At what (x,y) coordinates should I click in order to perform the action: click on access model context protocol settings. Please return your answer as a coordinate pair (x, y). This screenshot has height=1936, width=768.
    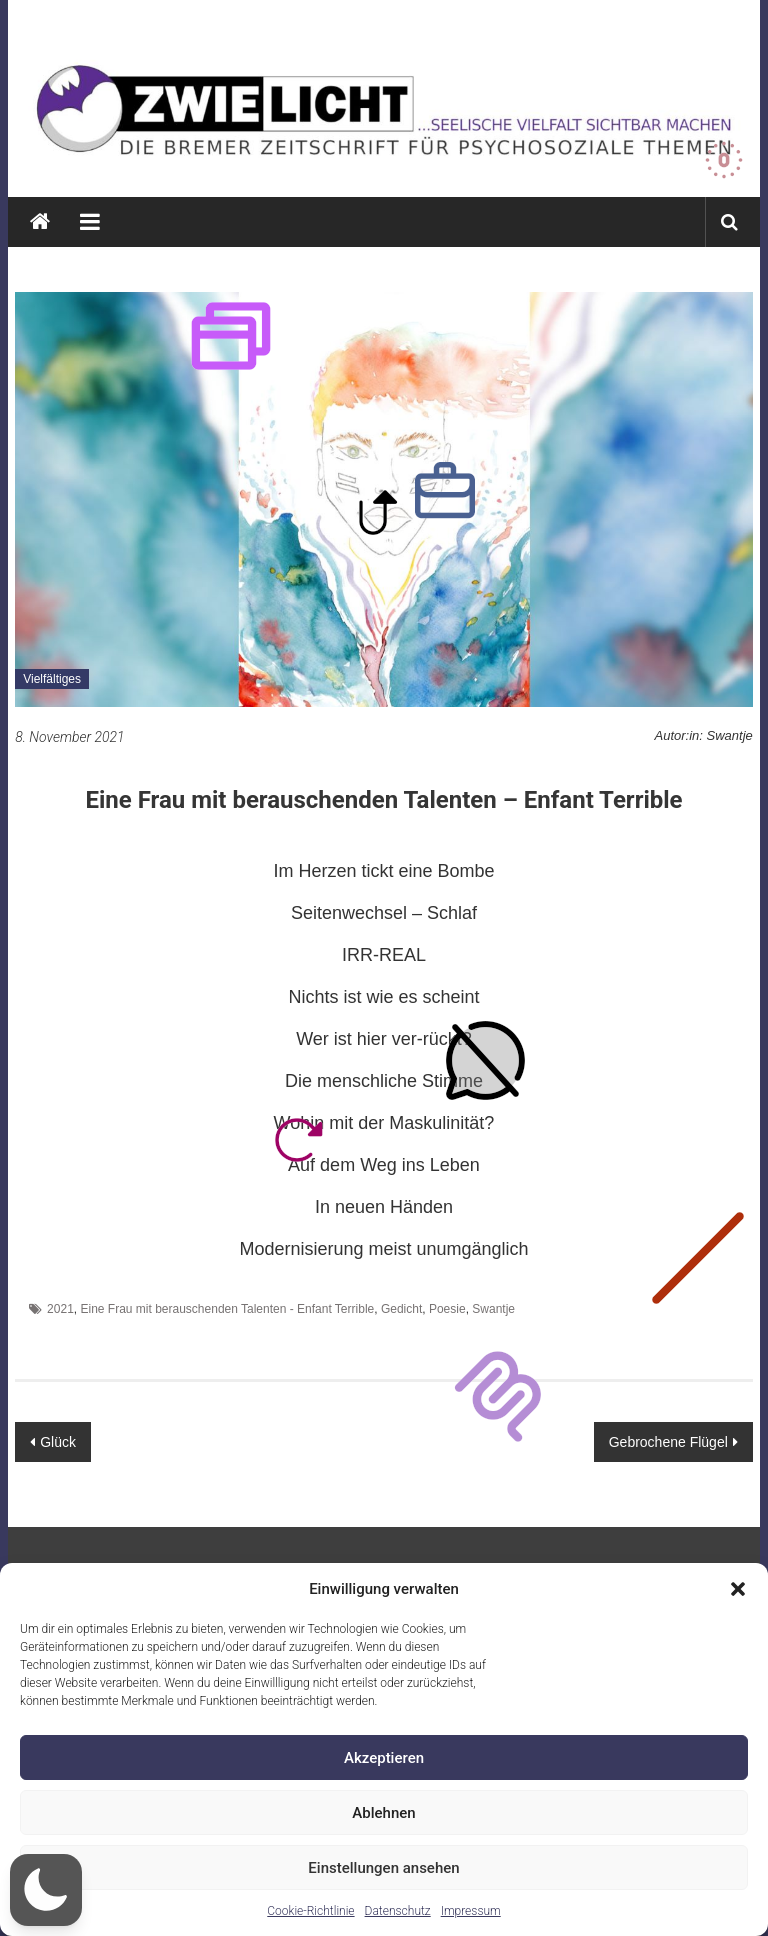
    Looking at the image, I should click on (497, 1396).